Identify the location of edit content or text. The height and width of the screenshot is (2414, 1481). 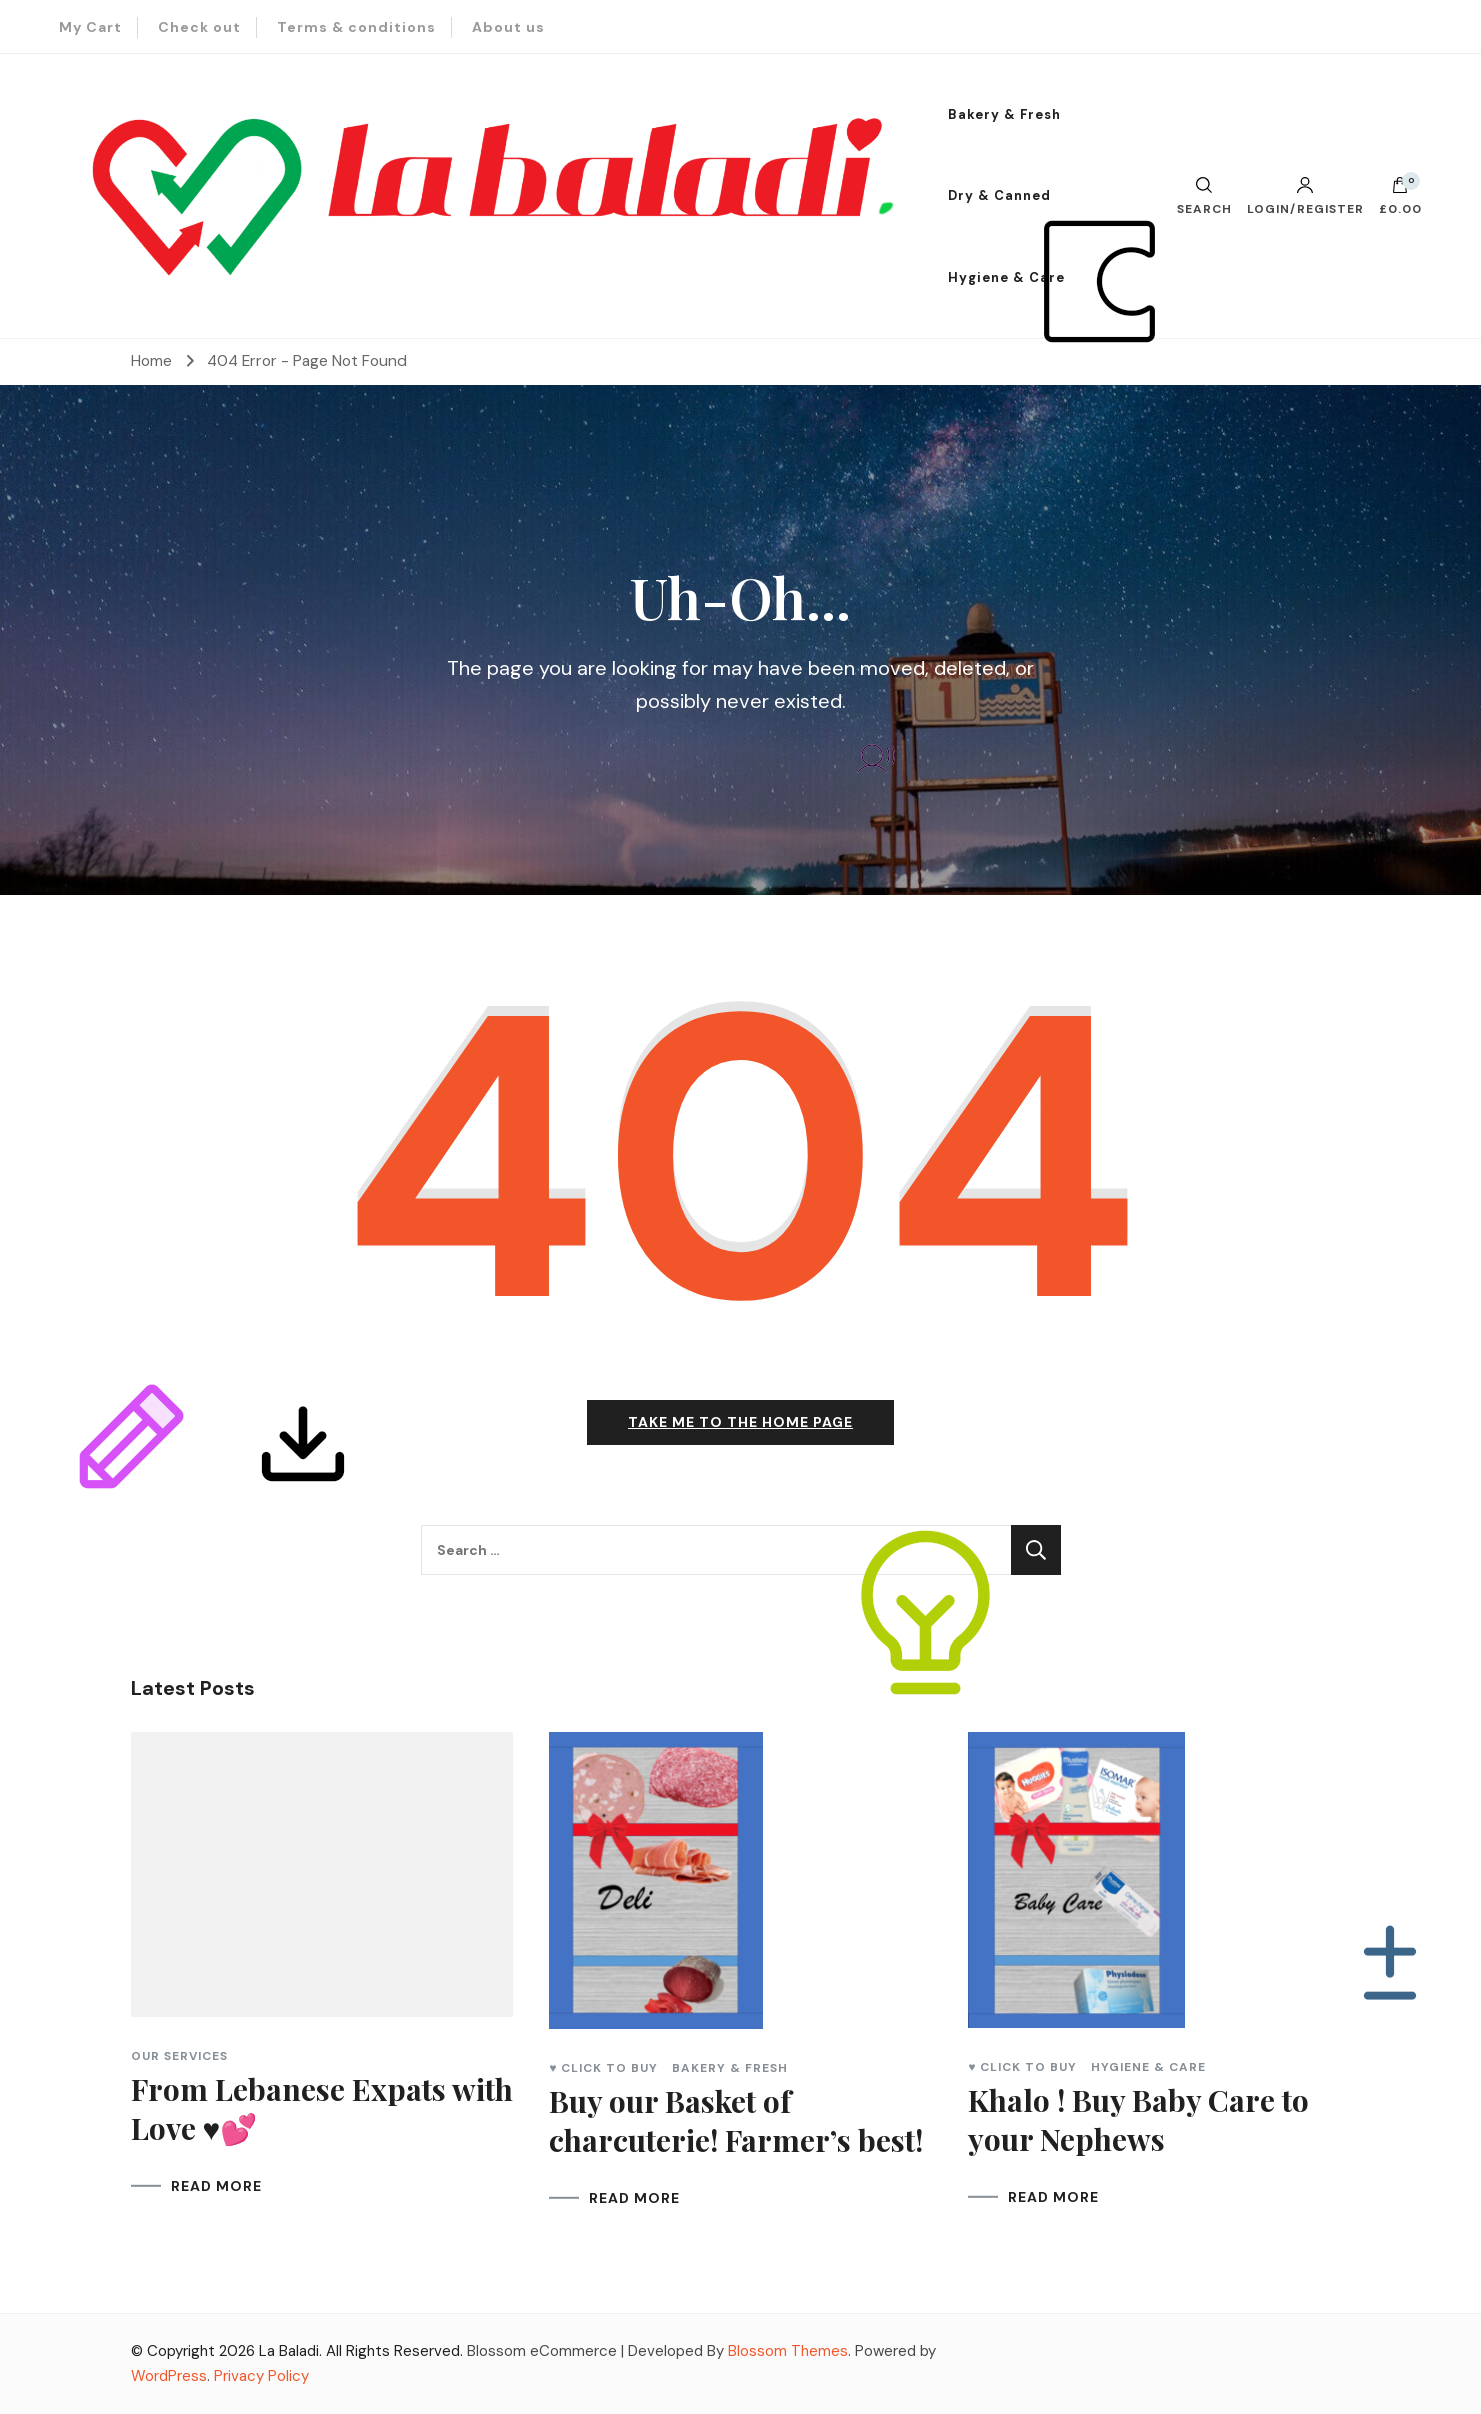
(129, 1438).